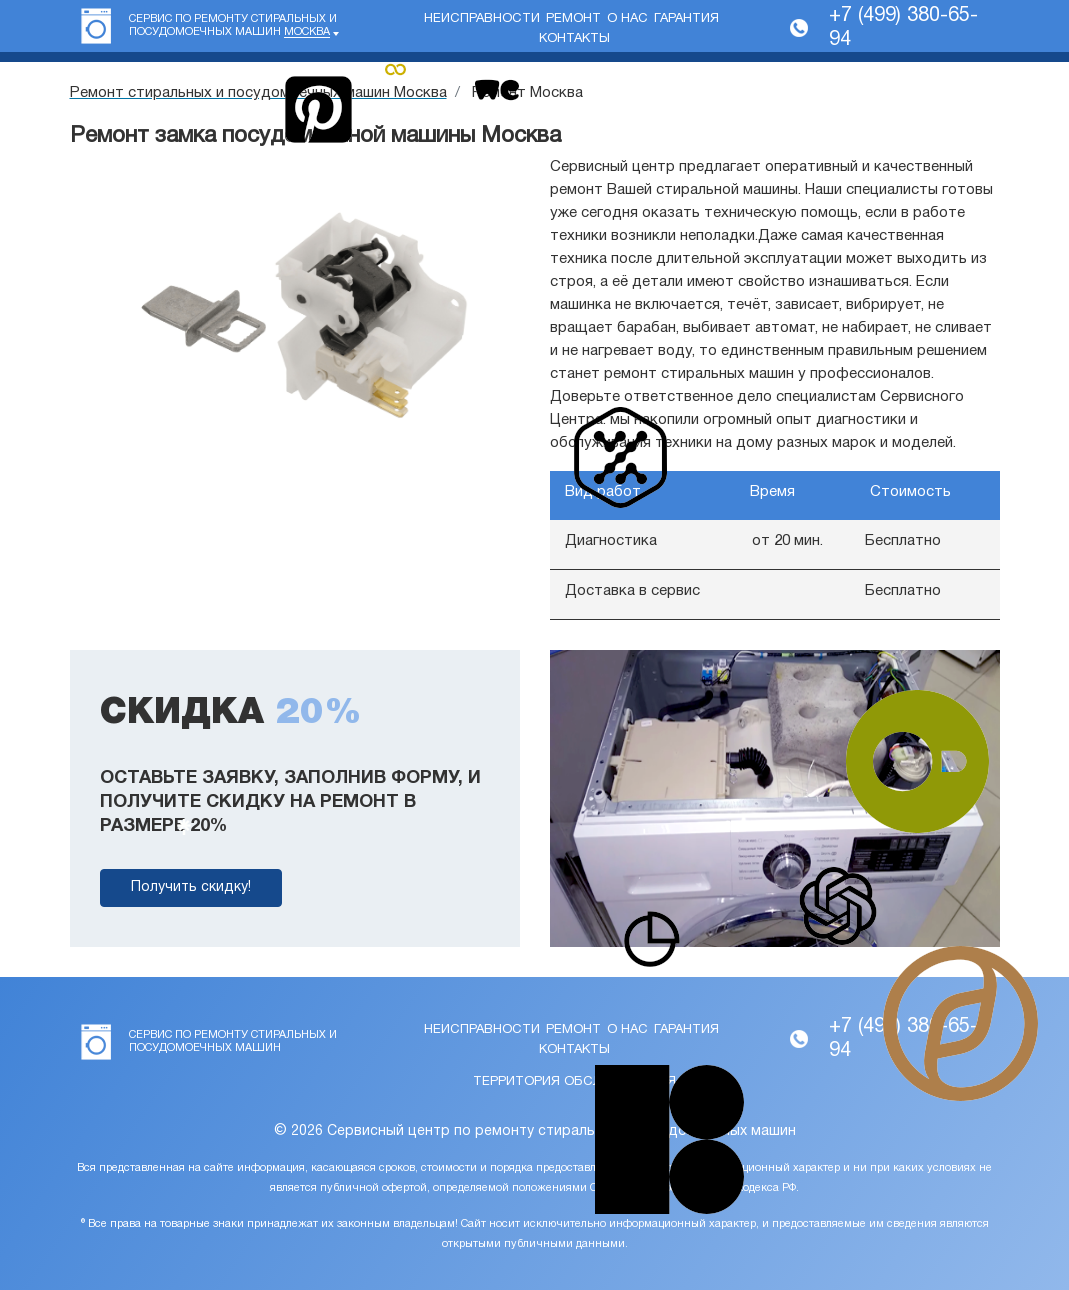  I want to click on open localxpose tunnel service, so click(620, 457).